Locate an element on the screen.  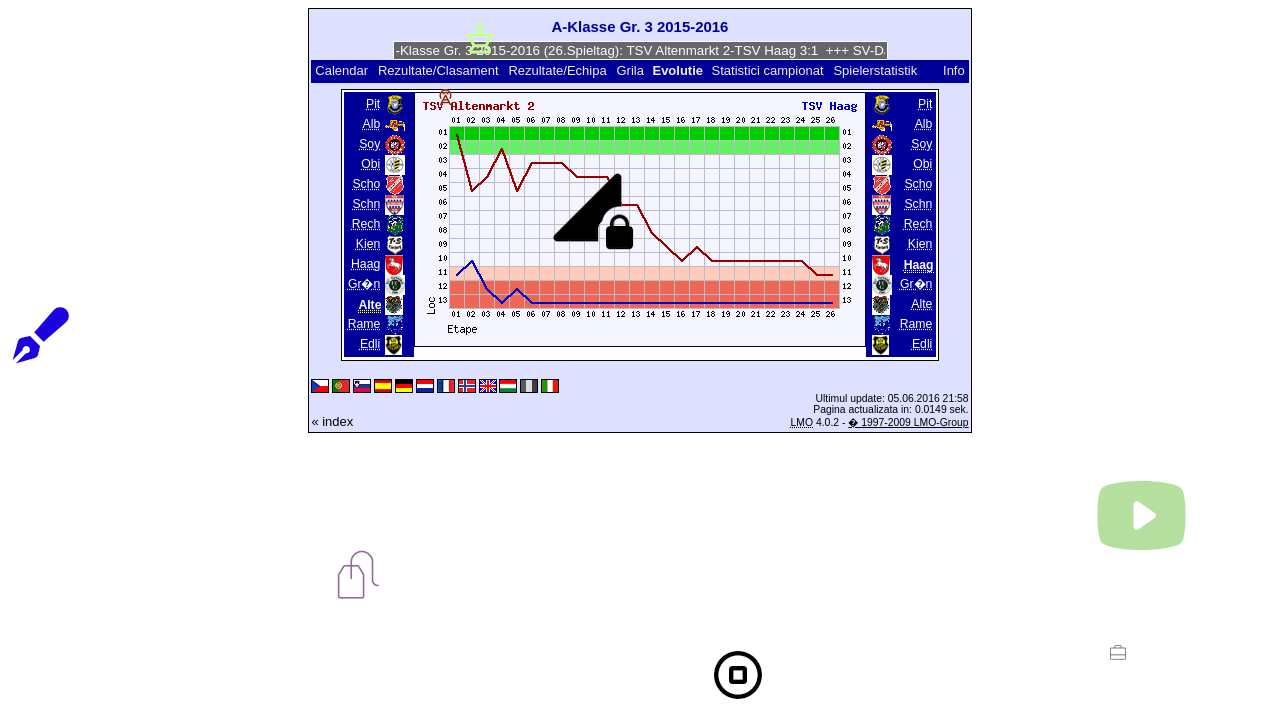
browse tea or hot beverage options is located at coordinates (356, 576).